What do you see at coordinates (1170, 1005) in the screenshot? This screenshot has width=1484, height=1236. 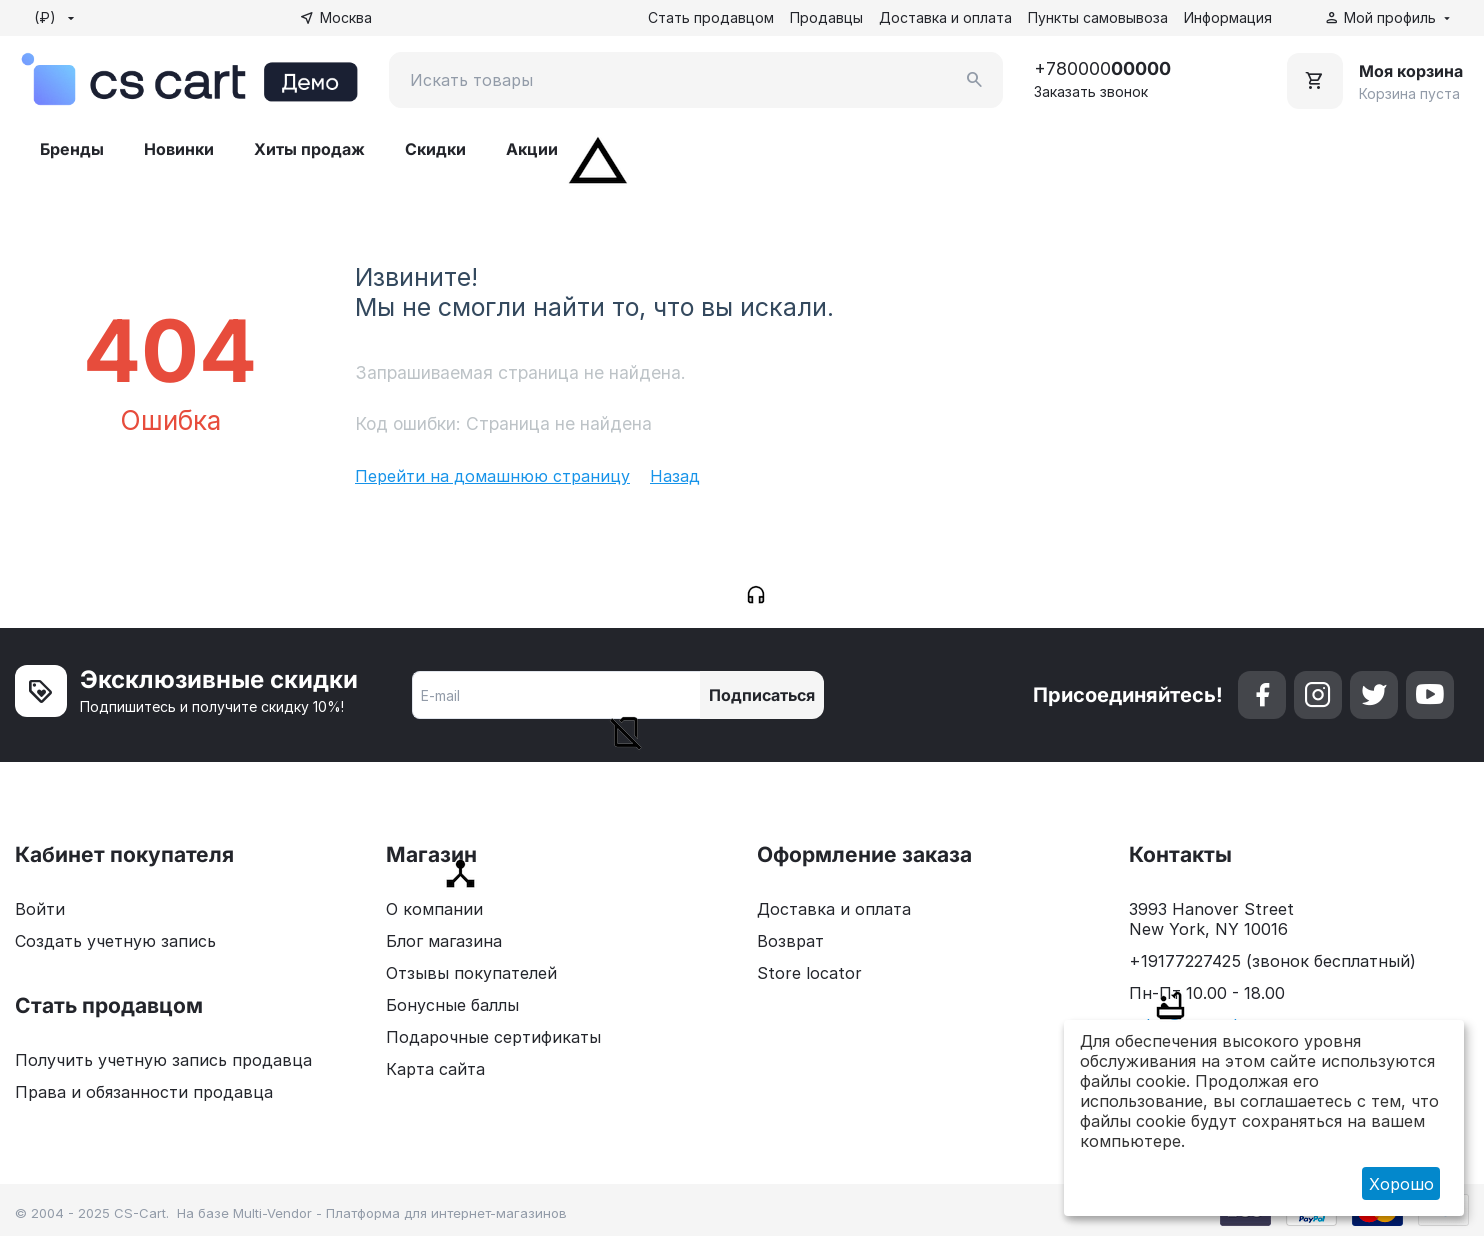 I see `indicates bathroom amenities available` at bounding box center [1170, 1005].